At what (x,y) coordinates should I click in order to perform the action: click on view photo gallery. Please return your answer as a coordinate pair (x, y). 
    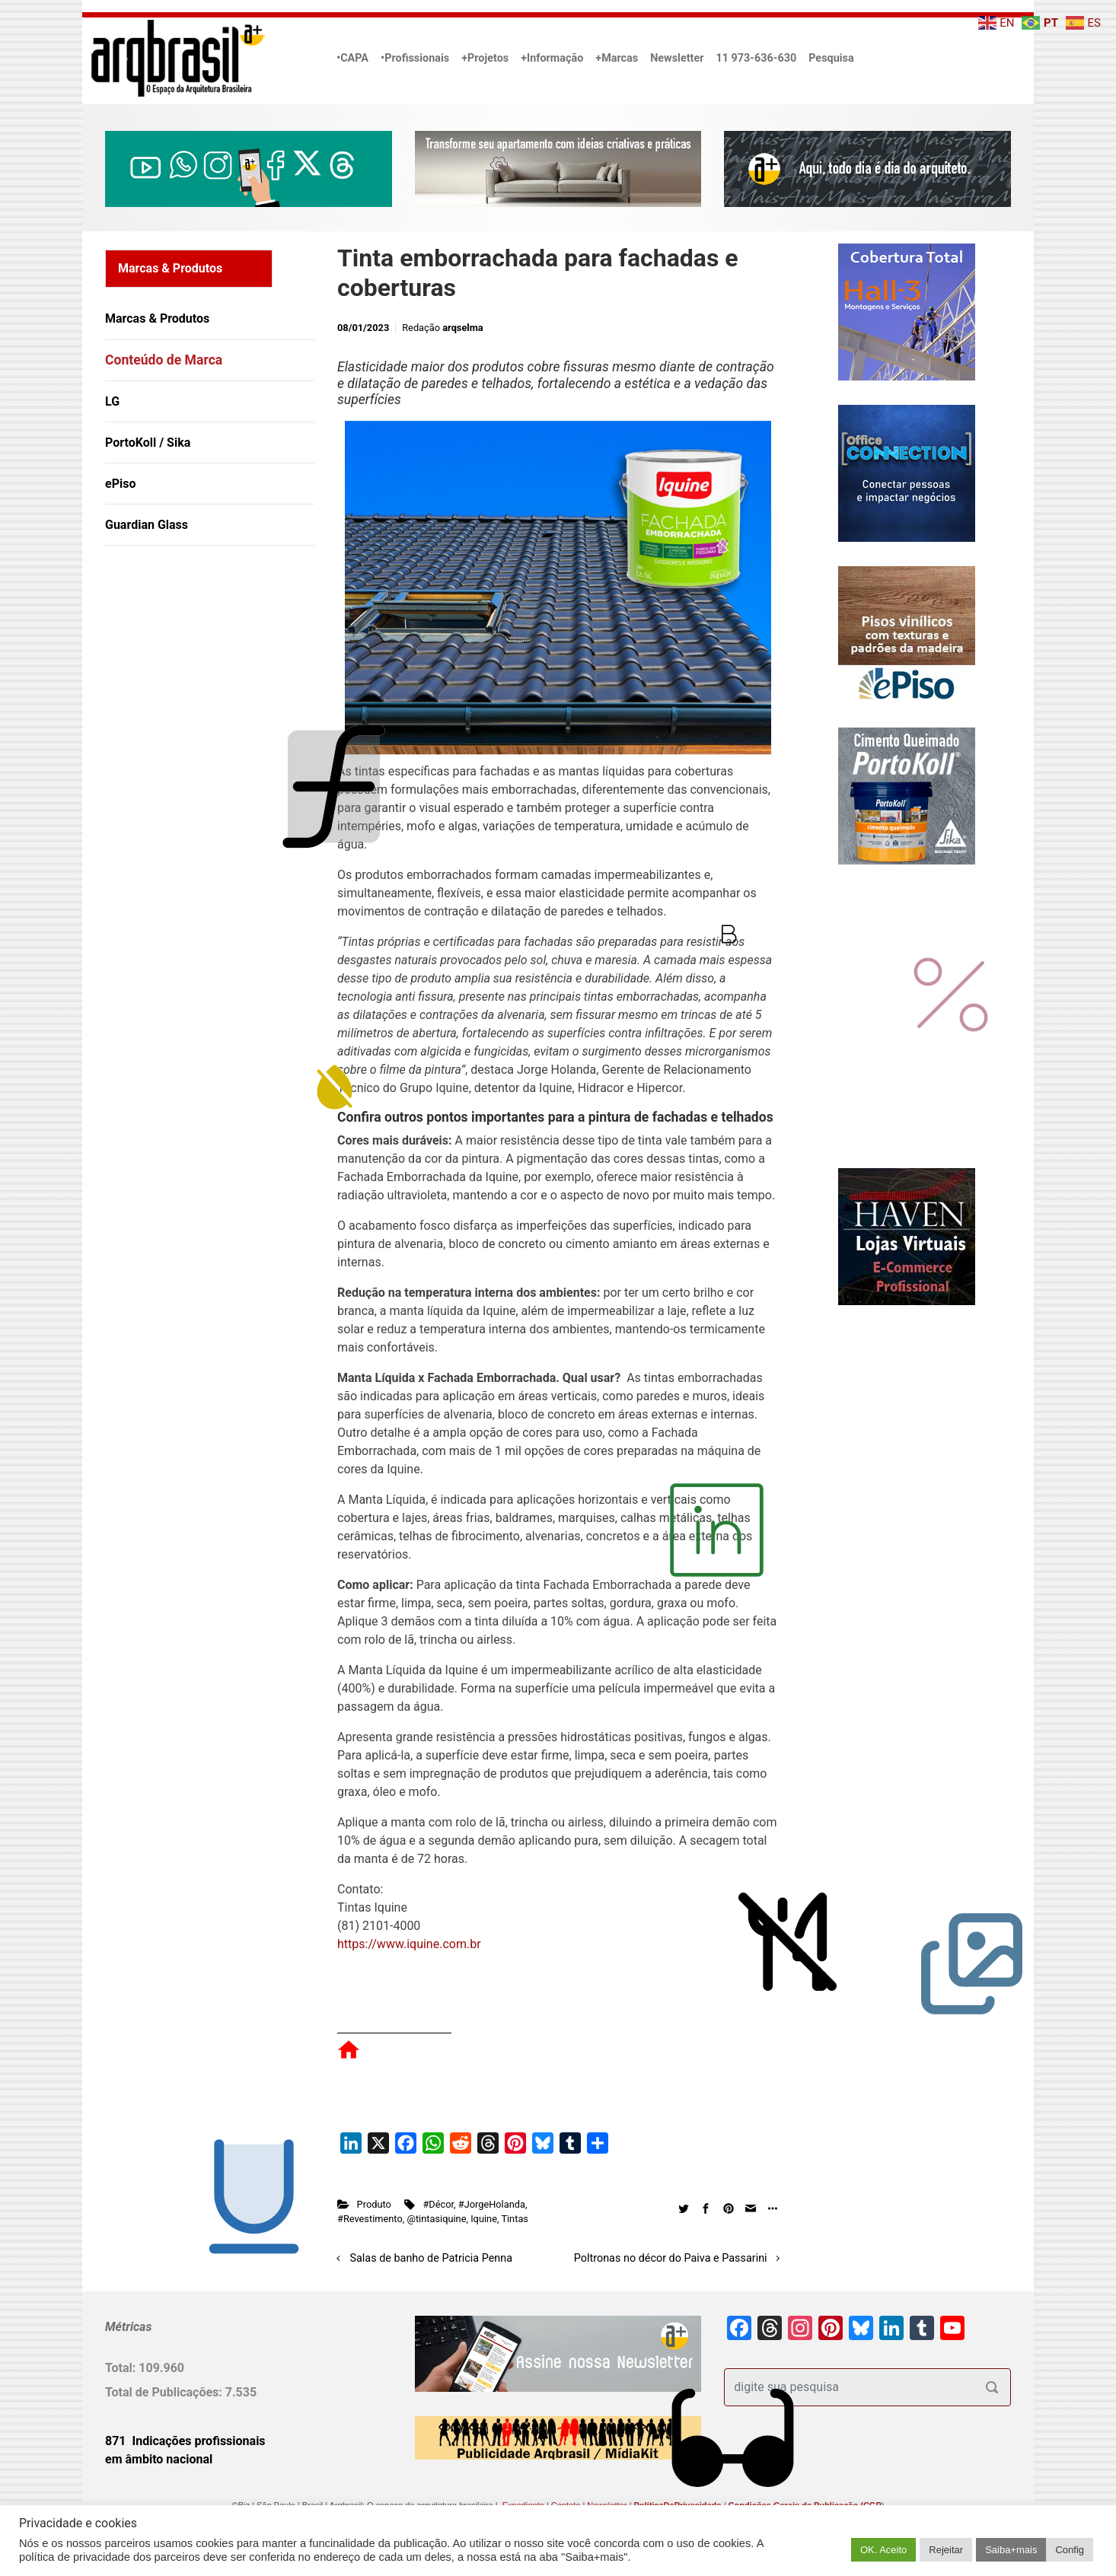
    Looking at the image, I should click on (971, 1963).